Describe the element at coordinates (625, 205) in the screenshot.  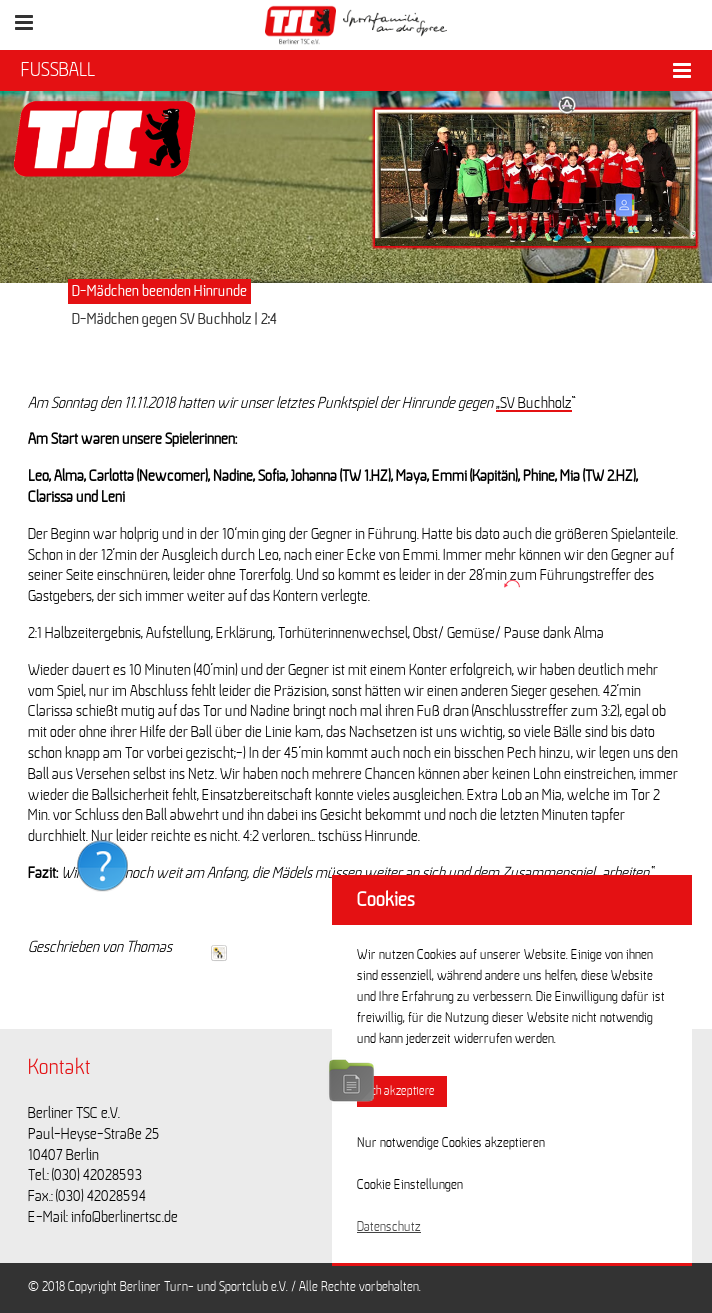
I see `open the address book application` at that location.